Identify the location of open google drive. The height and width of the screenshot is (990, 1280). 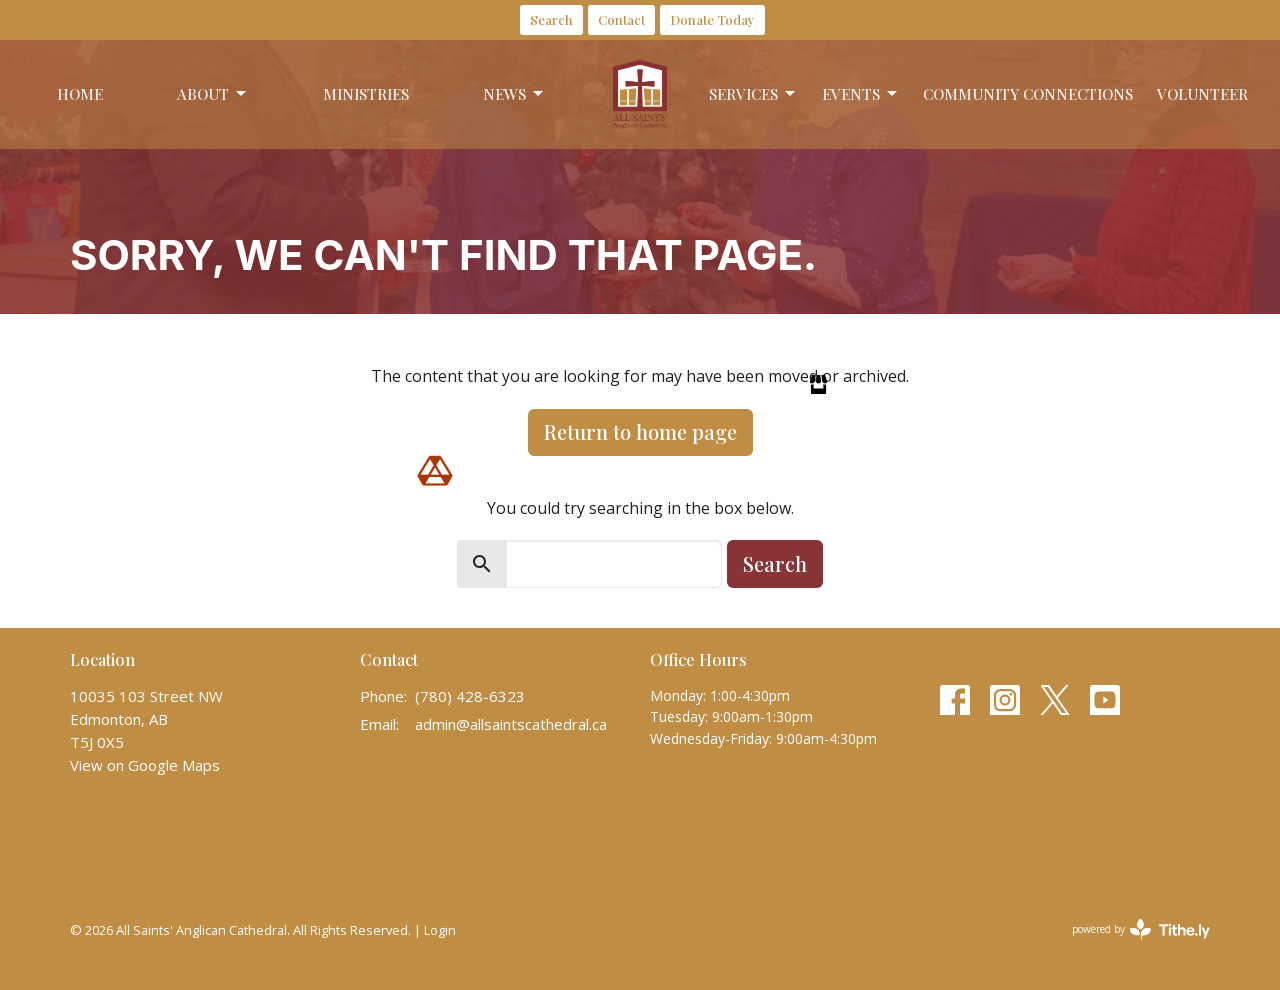
(435, 472).